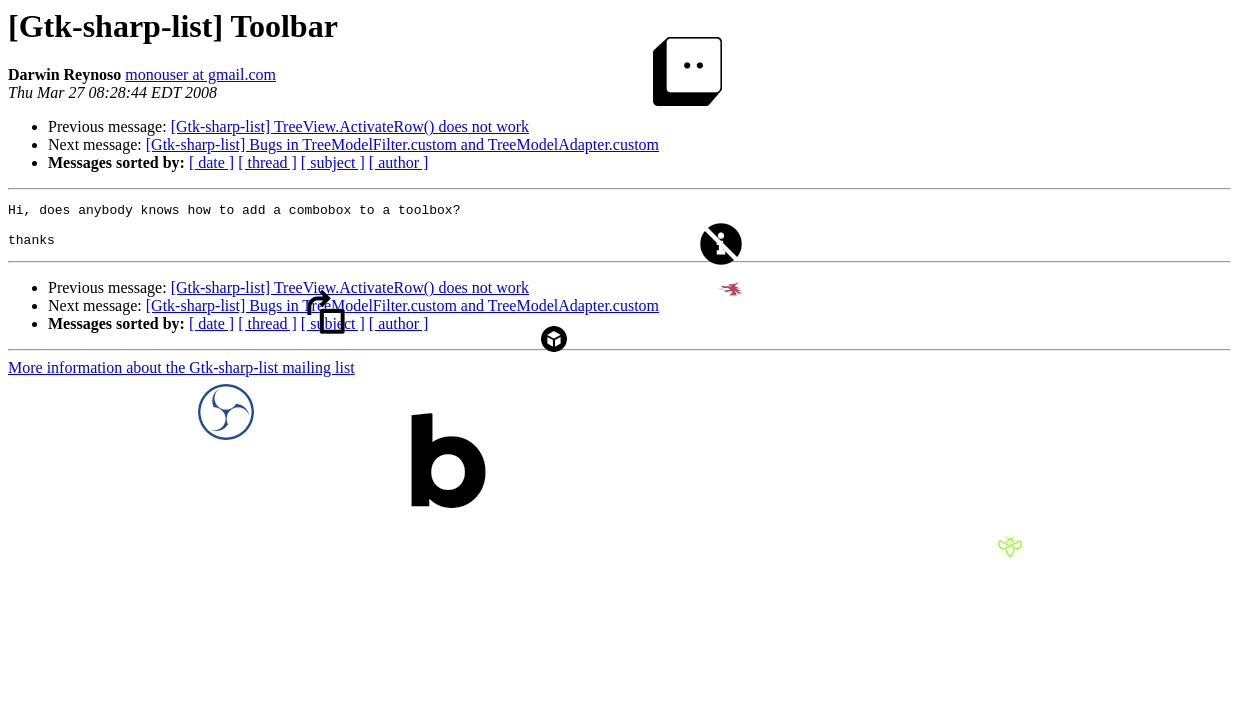 The height and width of the screenshot is (720, 1239). What do you see at coordinates (554, 339) in the screenshot?
I see `open sketchfab to view 3d models` at bounding box center [554, 339].